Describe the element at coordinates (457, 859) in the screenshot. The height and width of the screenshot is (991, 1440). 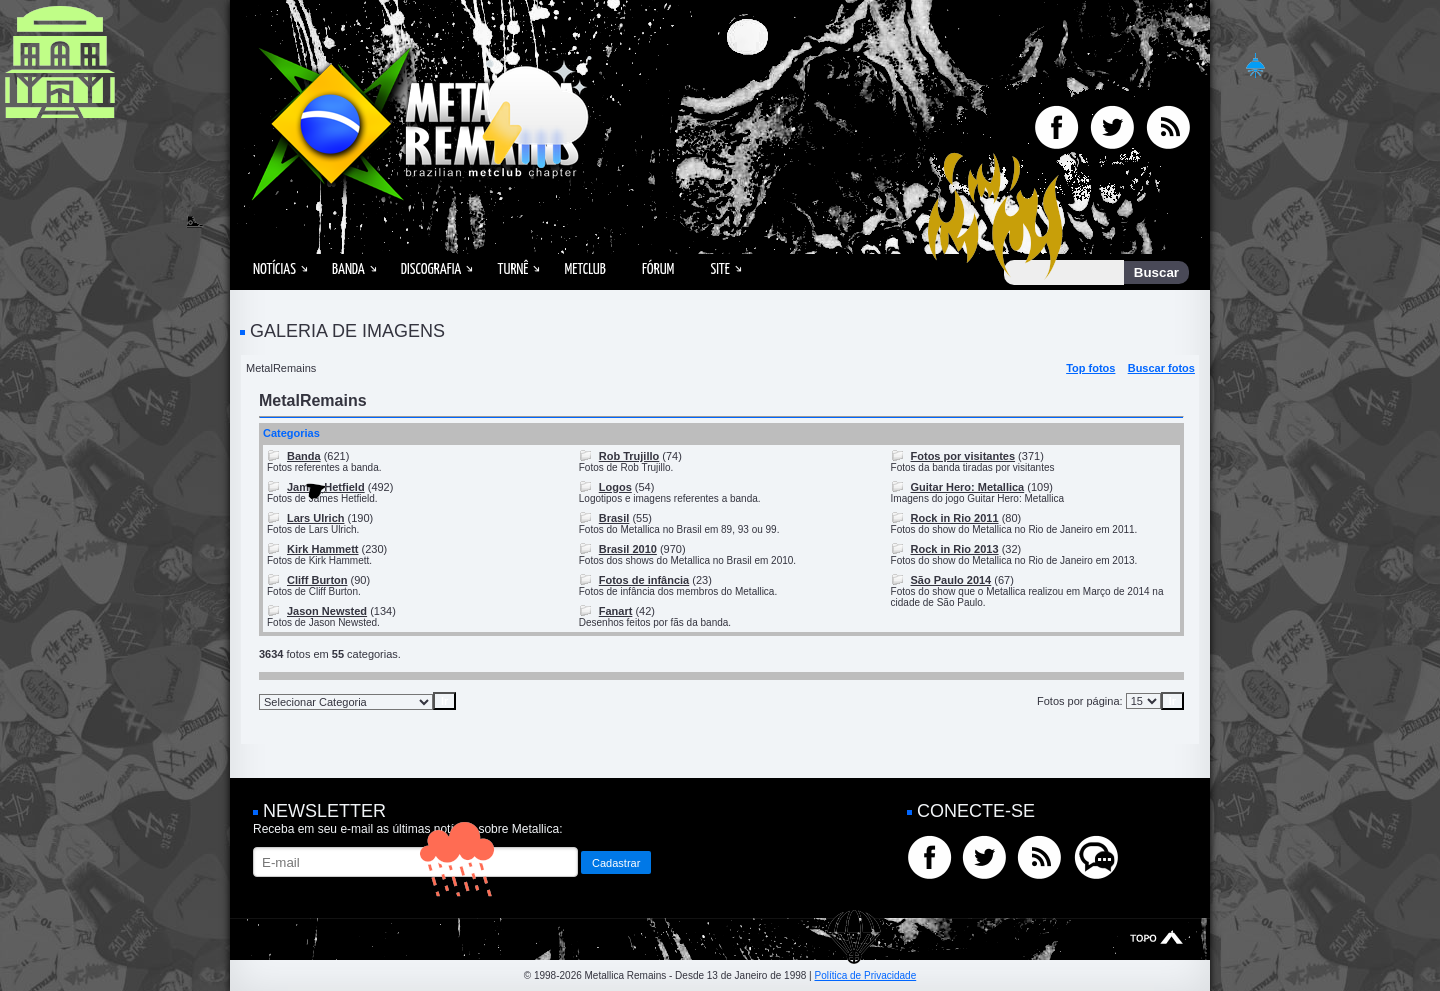
I see `indicates rainy weather conditions` at that location.